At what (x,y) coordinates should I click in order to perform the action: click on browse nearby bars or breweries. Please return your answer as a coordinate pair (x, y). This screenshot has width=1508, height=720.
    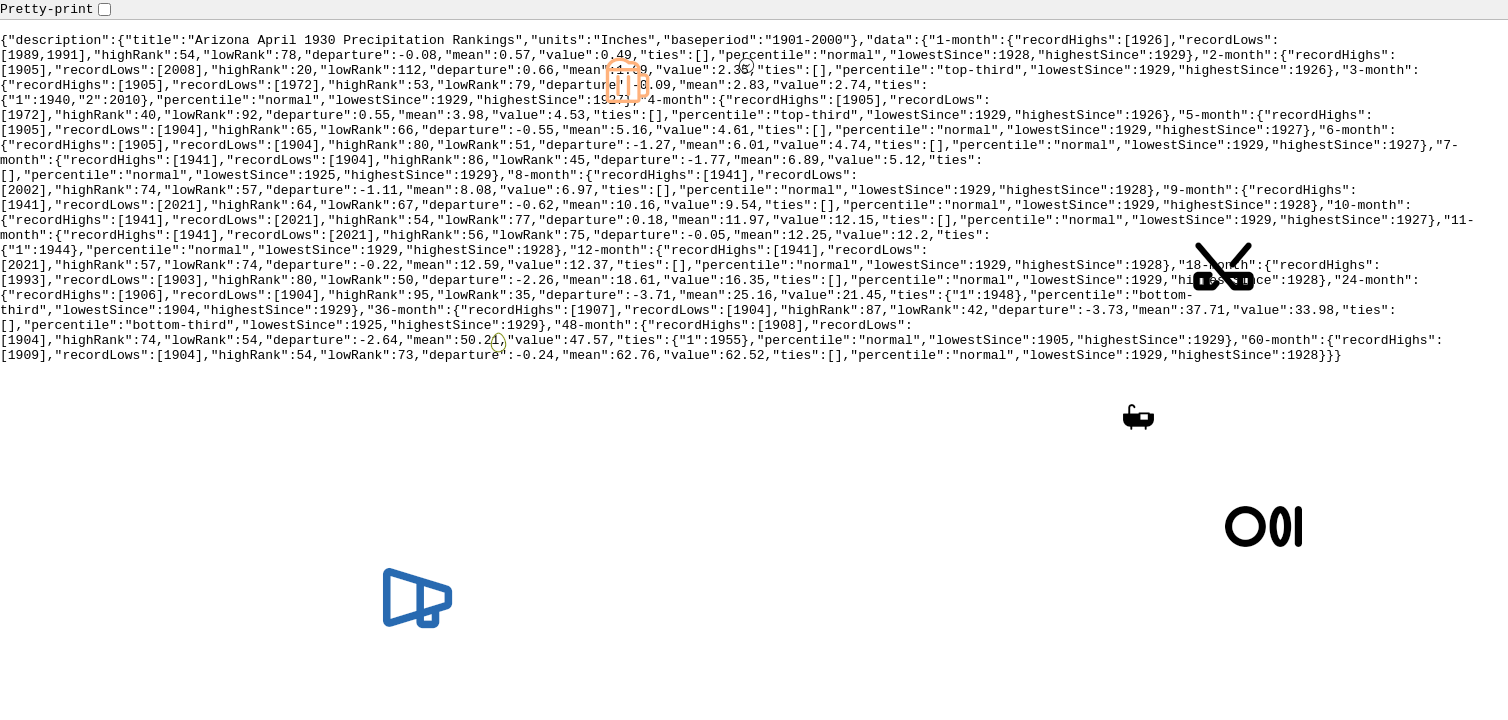
    Looking at the image, I should click on (625, 82).